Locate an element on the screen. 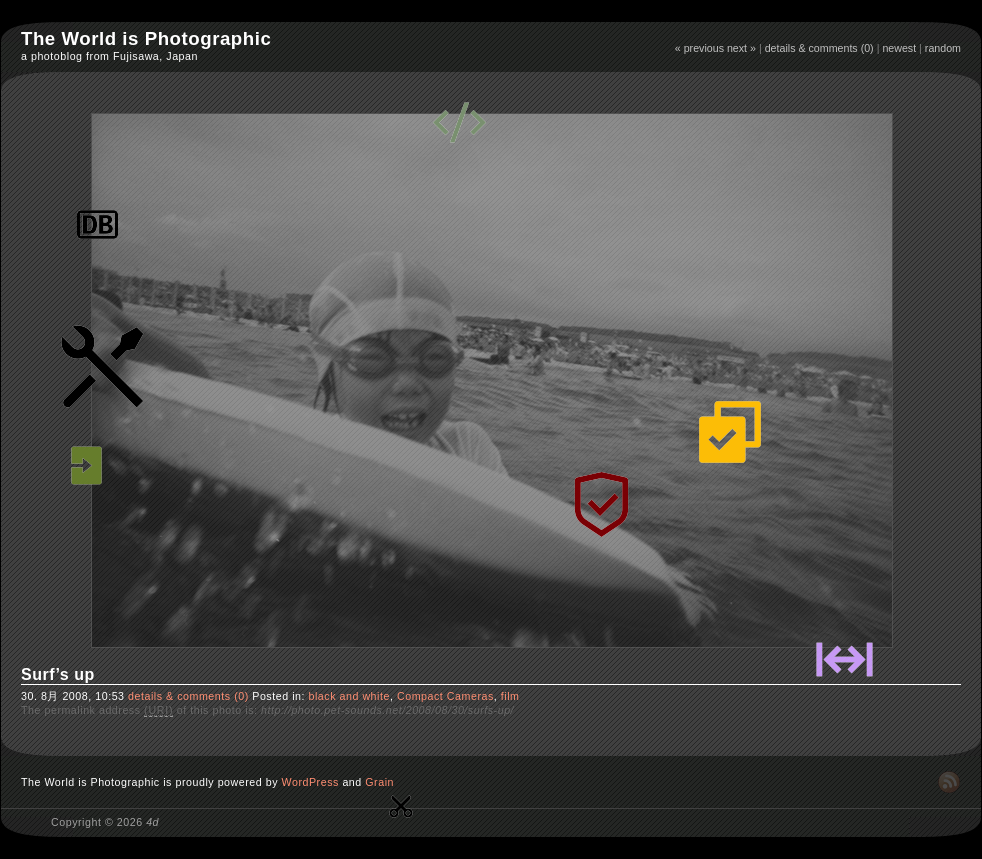 The height and width of the screenshot is (859, 982). view or edit source code is located at coordinates (459, 122).